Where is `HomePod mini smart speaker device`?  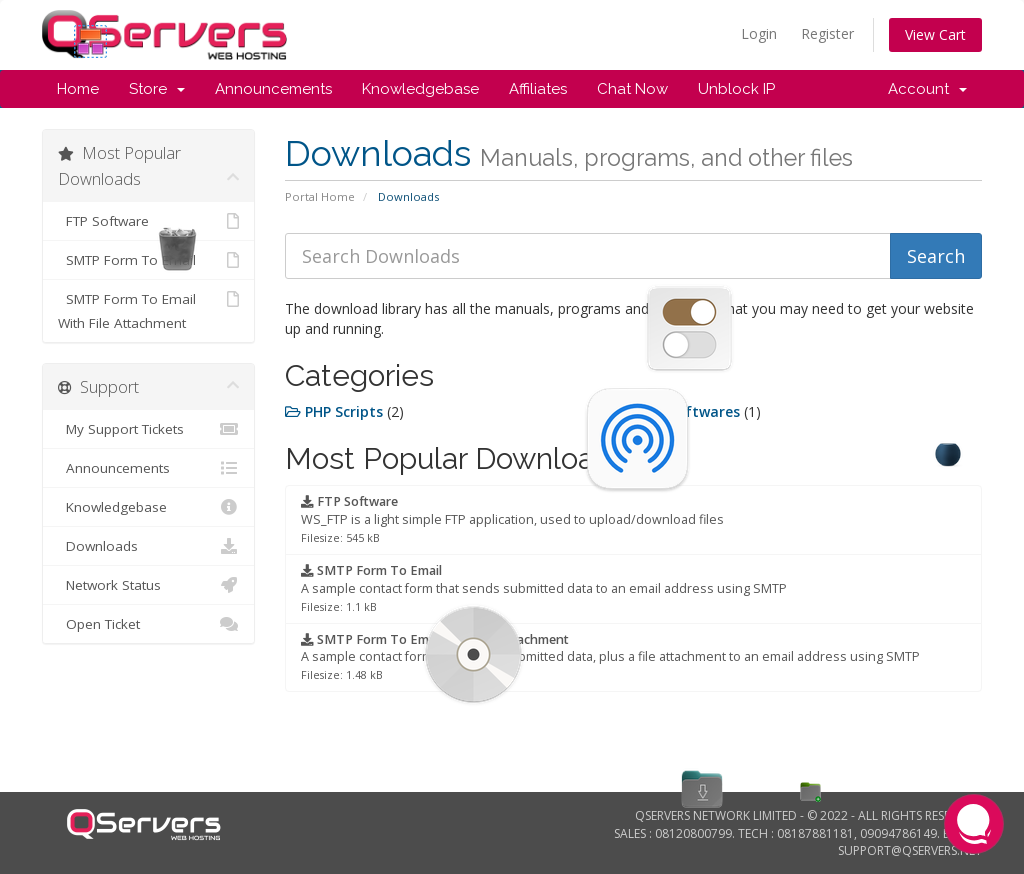
HomePod mini smart speaker device is located at coordinates (948, 457).